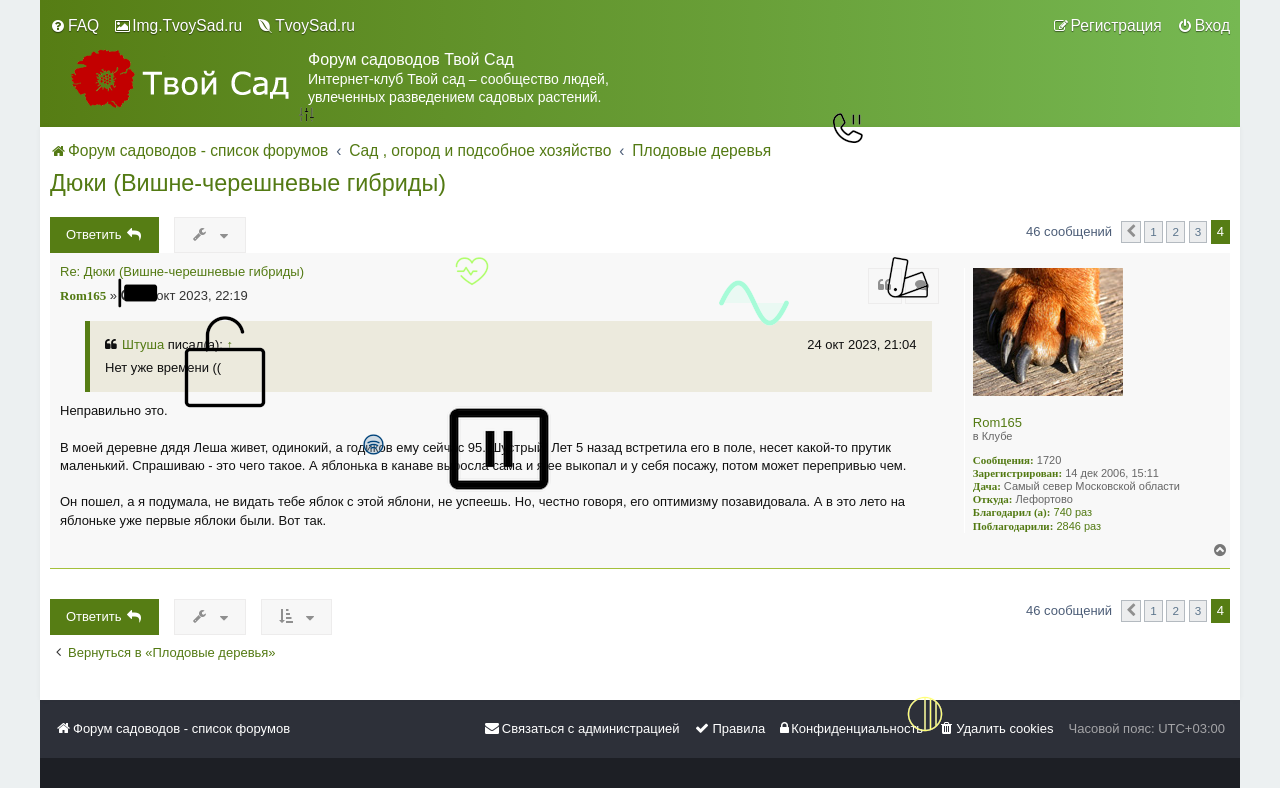 The height and width of the screenshot is (788, 1280). Describe the element at coordinates (472, 270) in the screenshot. I see `view health or fitness tracking data` at that location.